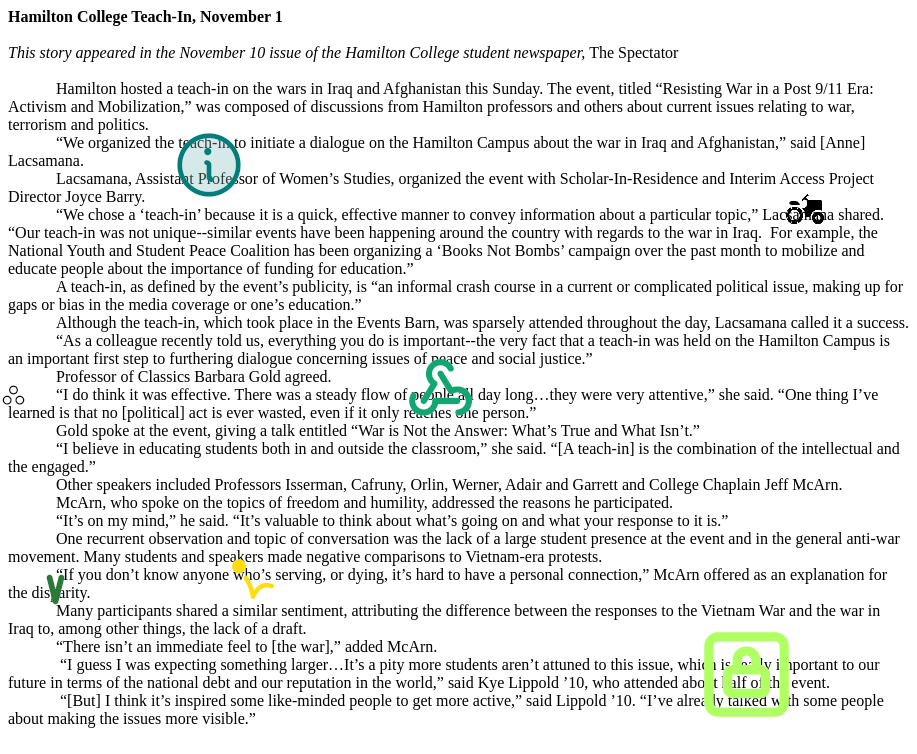 The image size is (917, 754). What do you see at coordinates (209, 165) in the screenshot?
I see `view more information or details` at bounding box center [209, 165].